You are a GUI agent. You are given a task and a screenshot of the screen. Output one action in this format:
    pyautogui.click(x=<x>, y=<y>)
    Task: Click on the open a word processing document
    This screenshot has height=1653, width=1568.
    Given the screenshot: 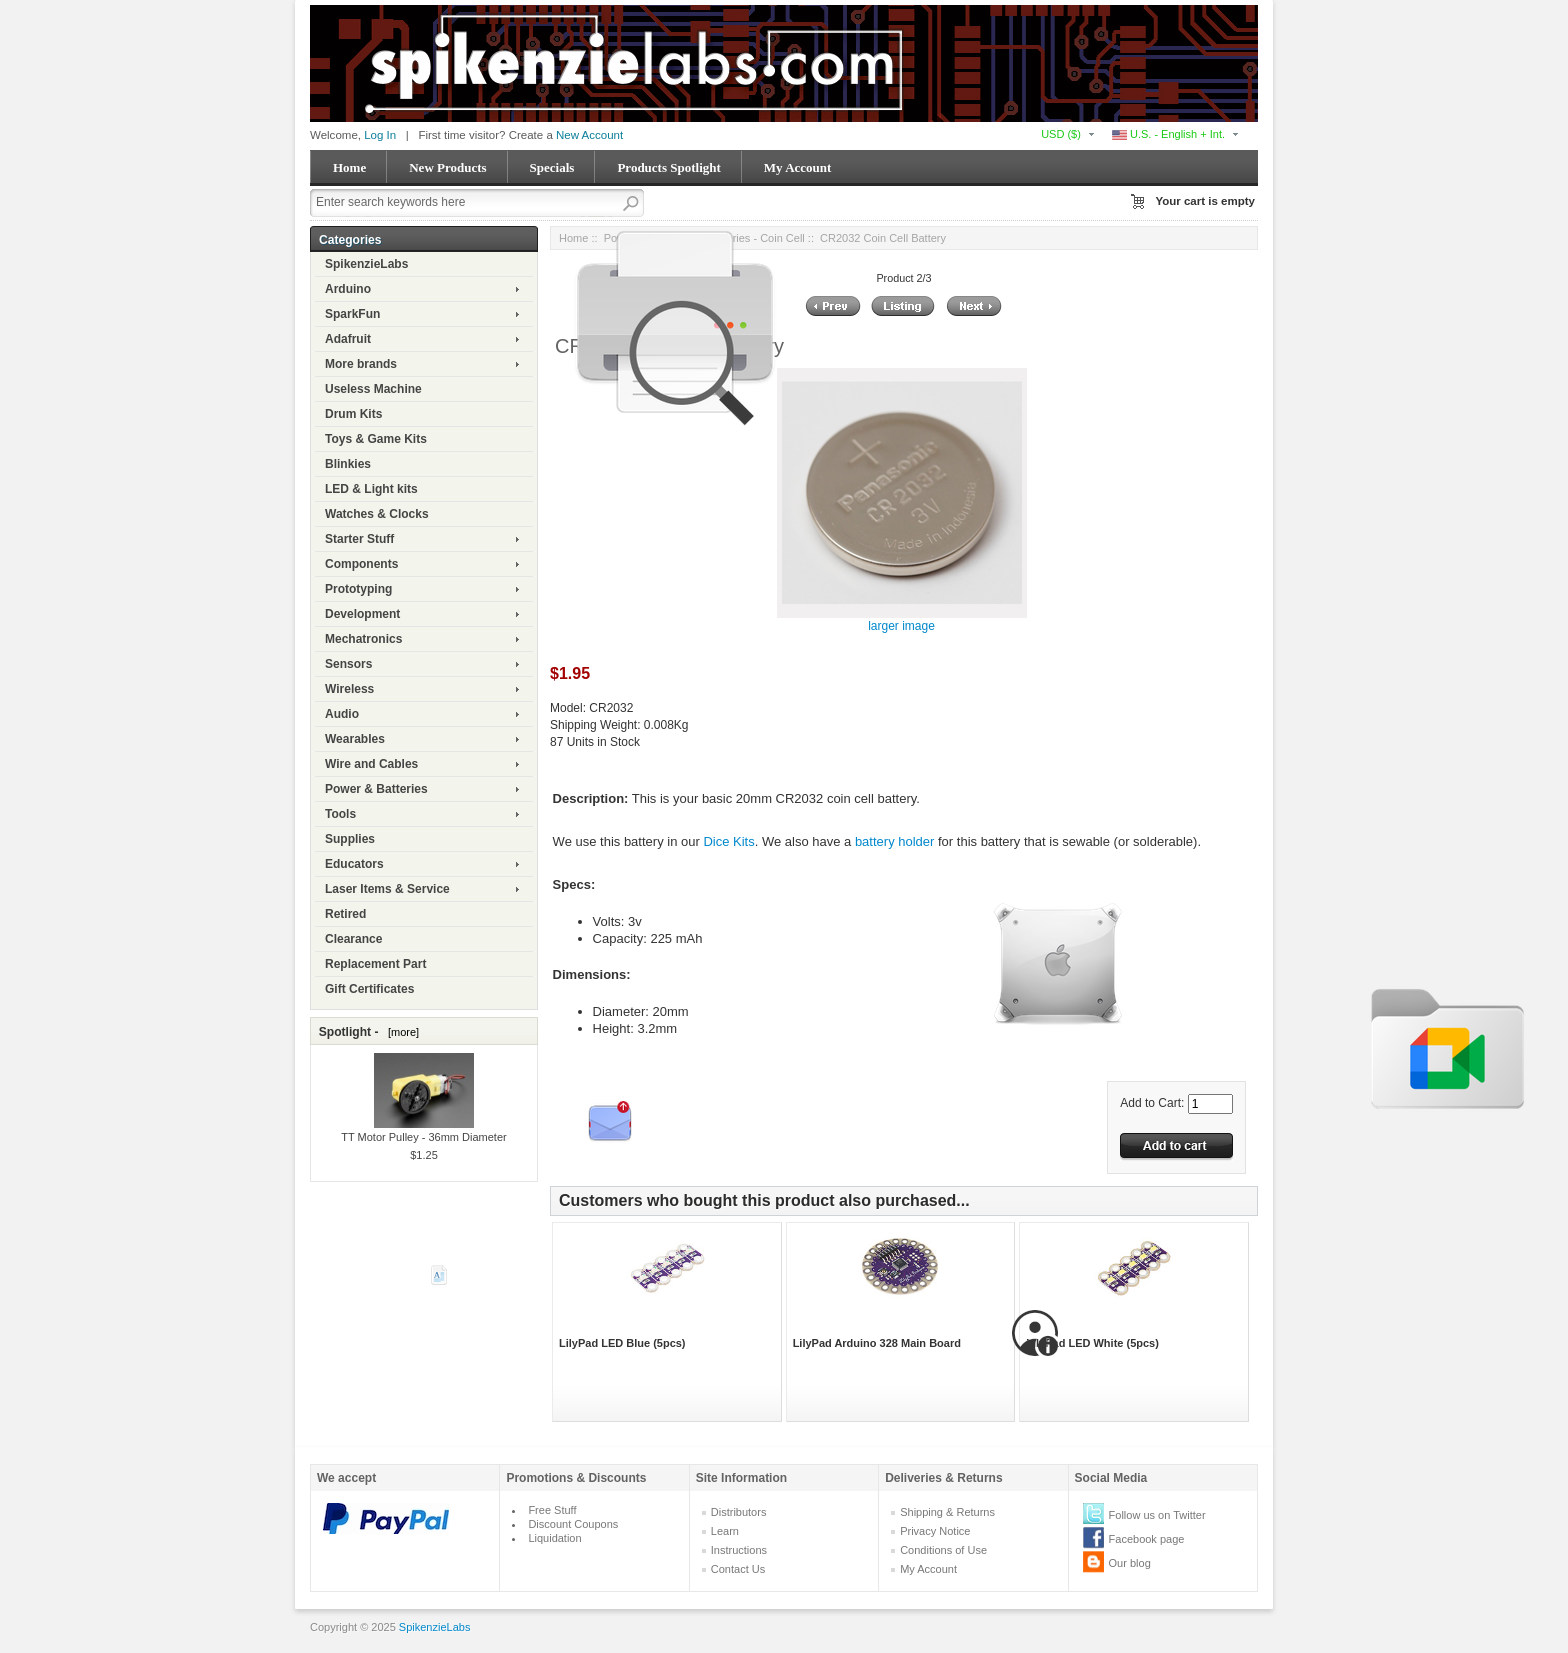 What is the action you would take?
    pyautogui.click(x=439, y=1275)
    